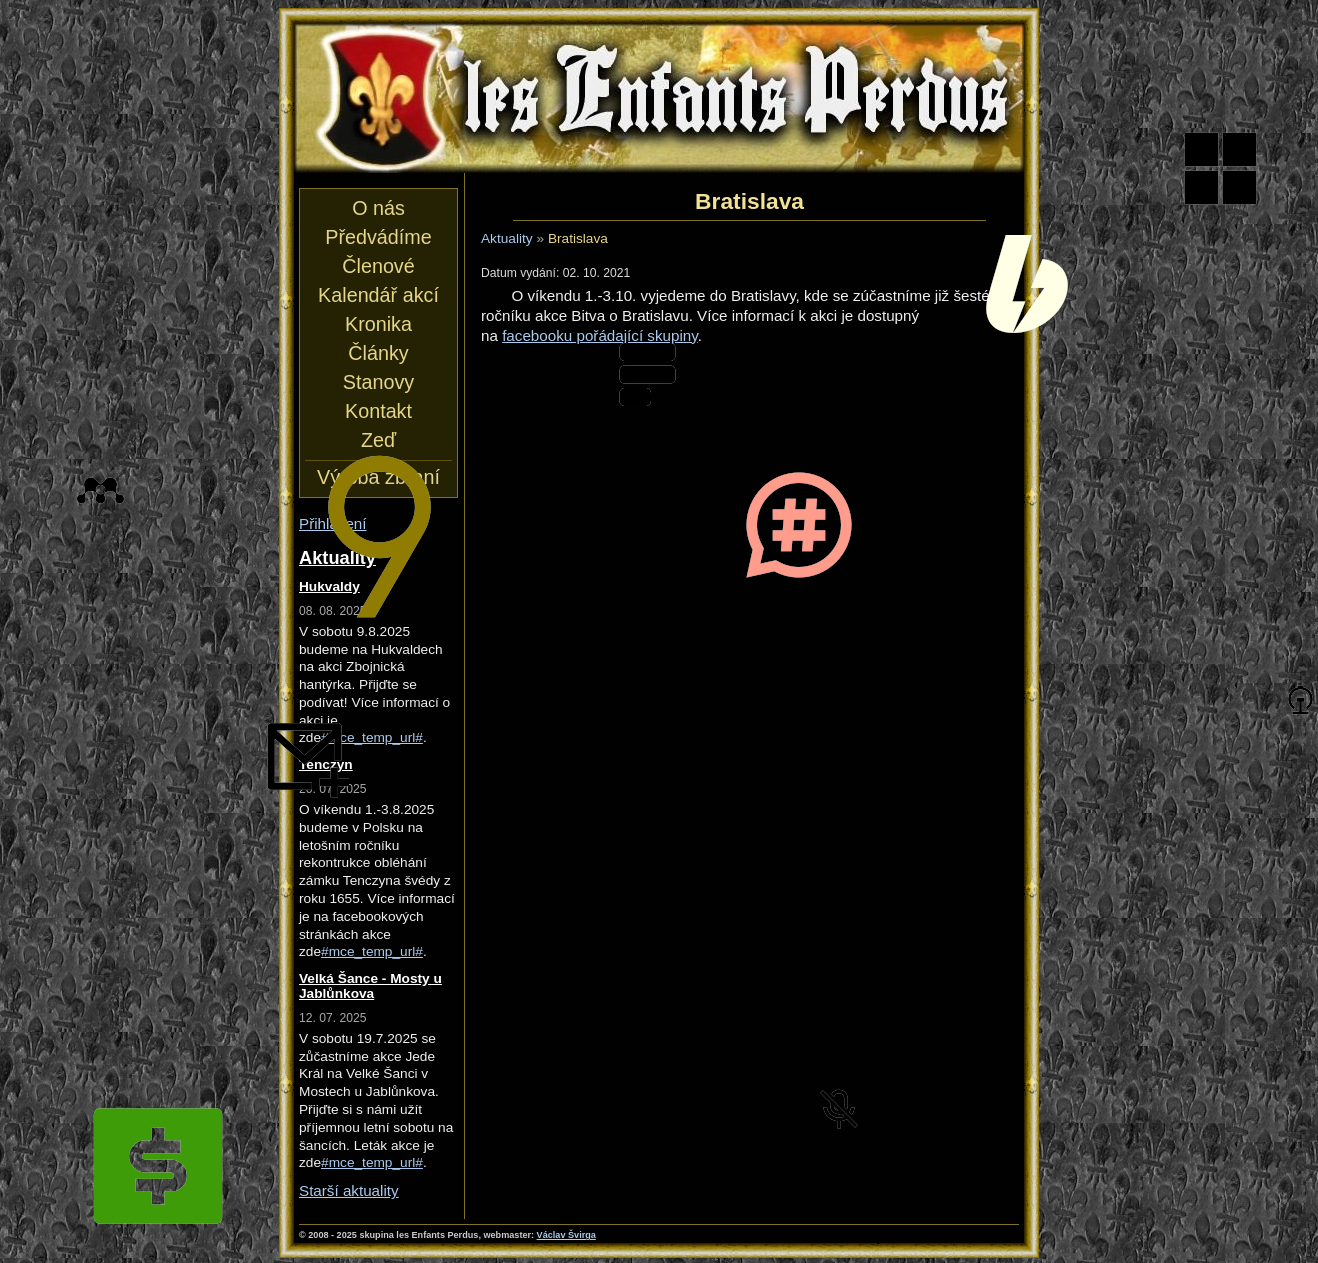 Image resolution: width=1318 pixels, height=1263 pixels. What do you see at coordinates (100, 490) in the screenshot?
I see `open Mendeley reference manager` at bounding box center [100, 490].